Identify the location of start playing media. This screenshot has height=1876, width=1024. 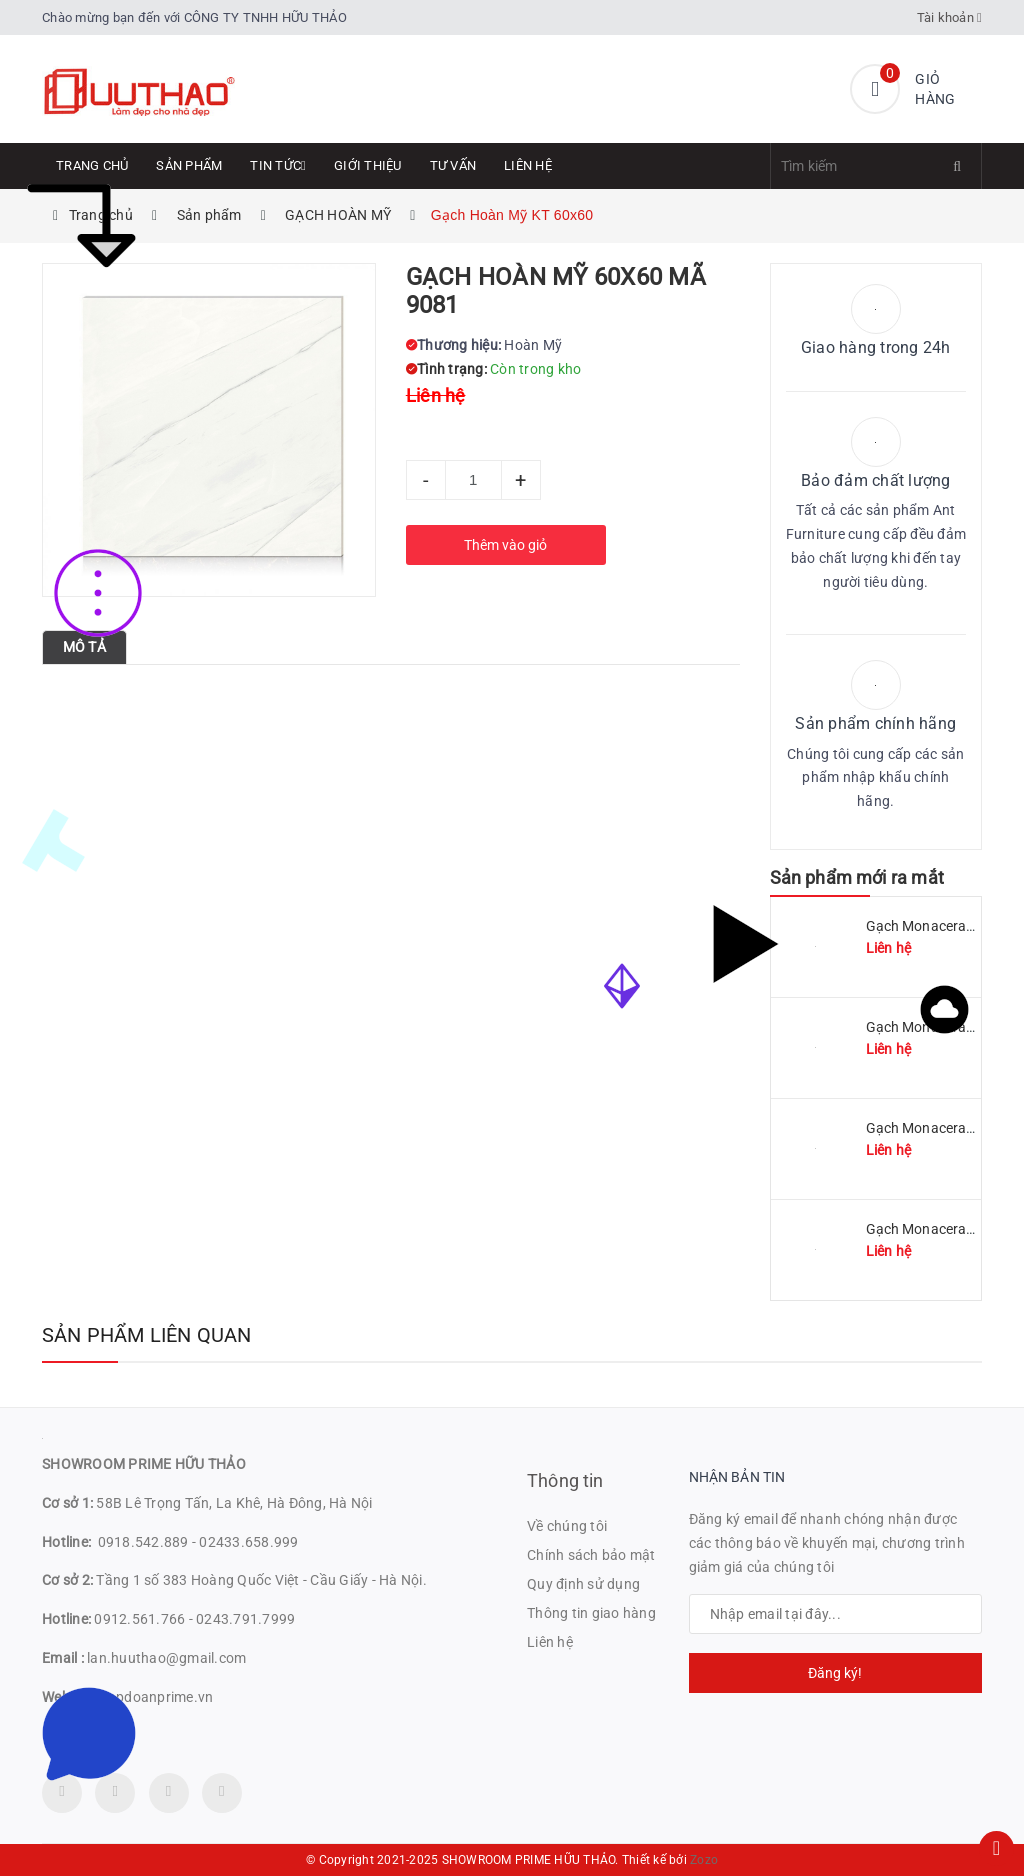
(746, 944).